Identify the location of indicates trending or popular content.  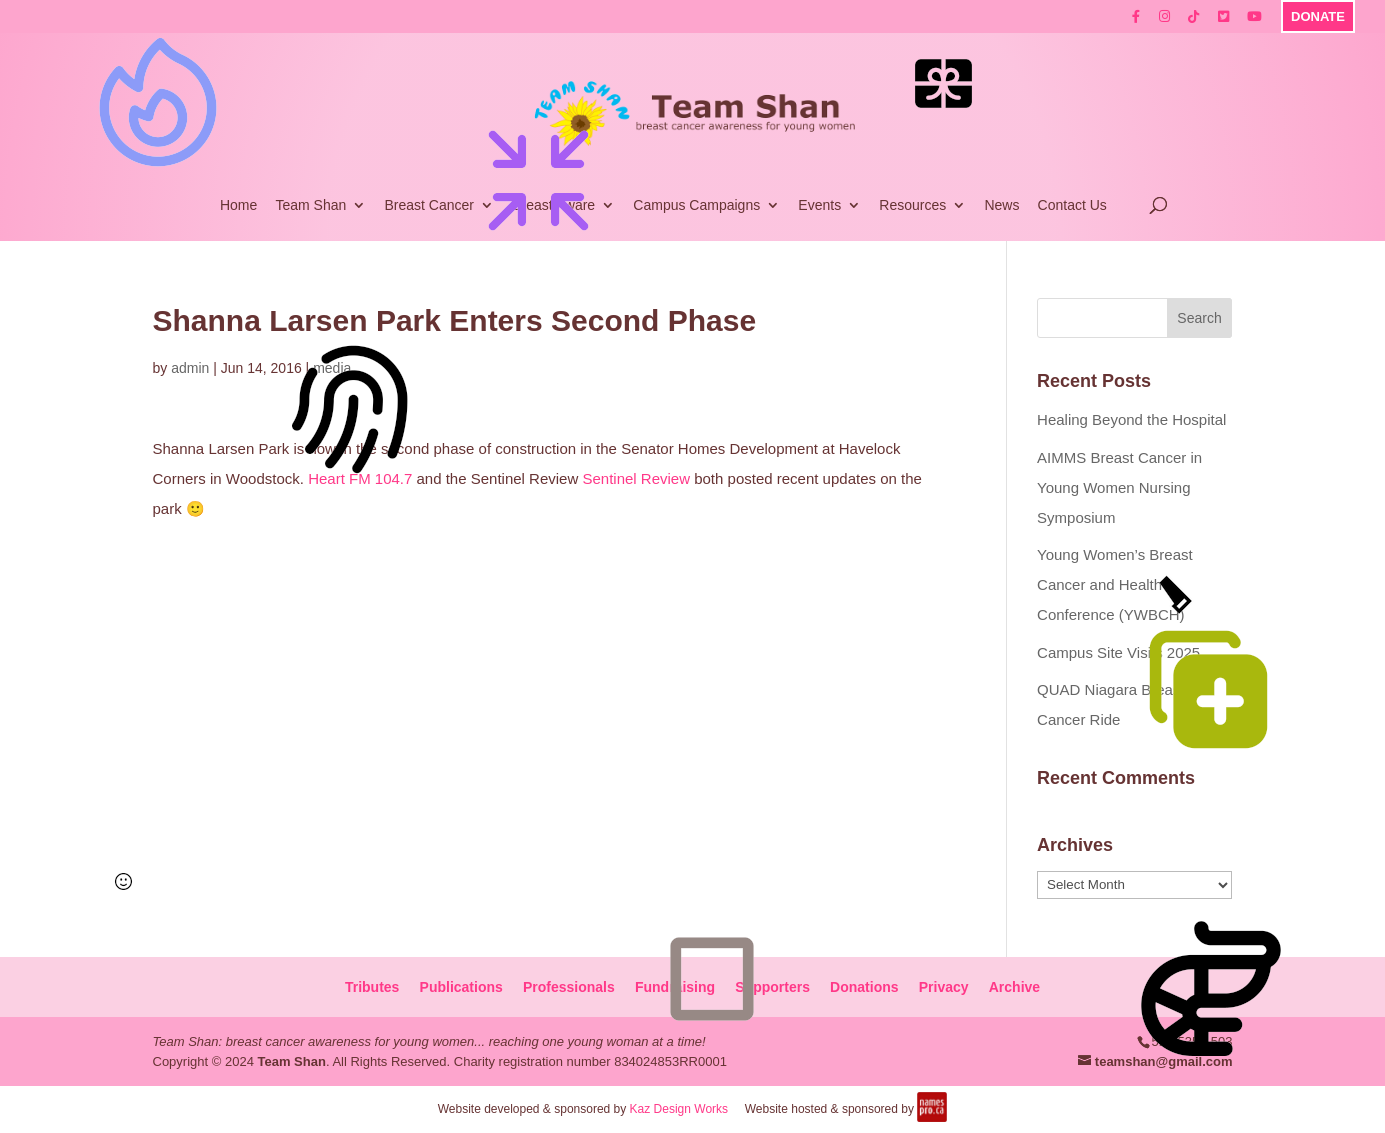
(158, 103).